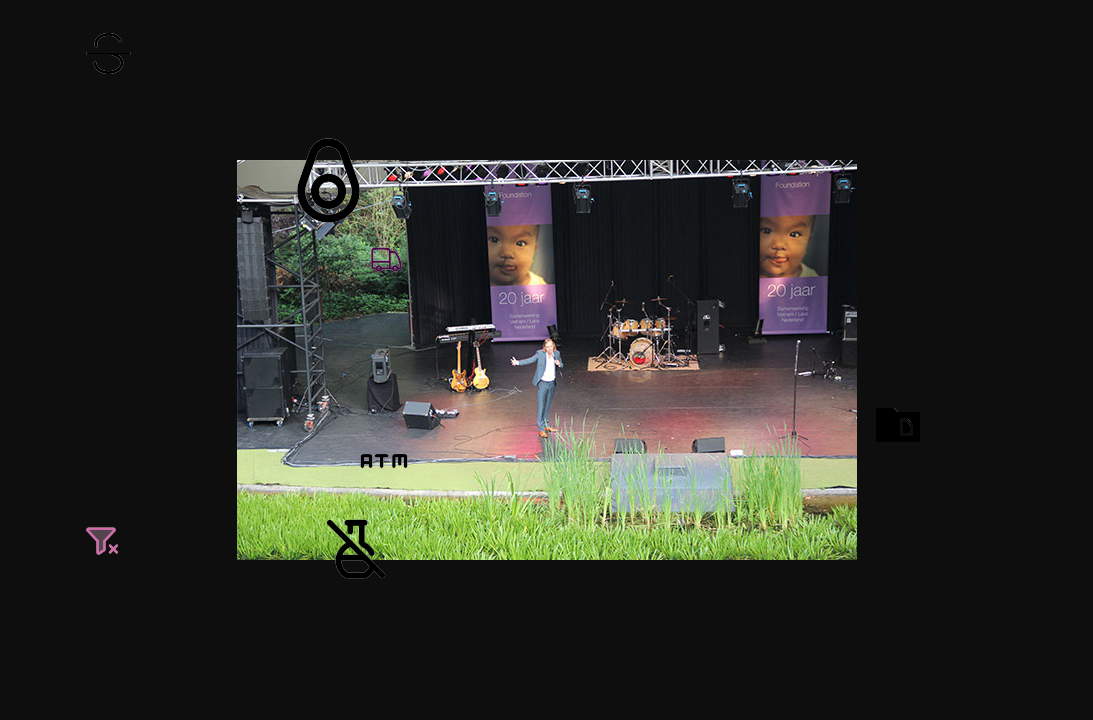  Describe the element at coordinates (386, 258) in the screenshot. I see `track your delivery status` at that location.